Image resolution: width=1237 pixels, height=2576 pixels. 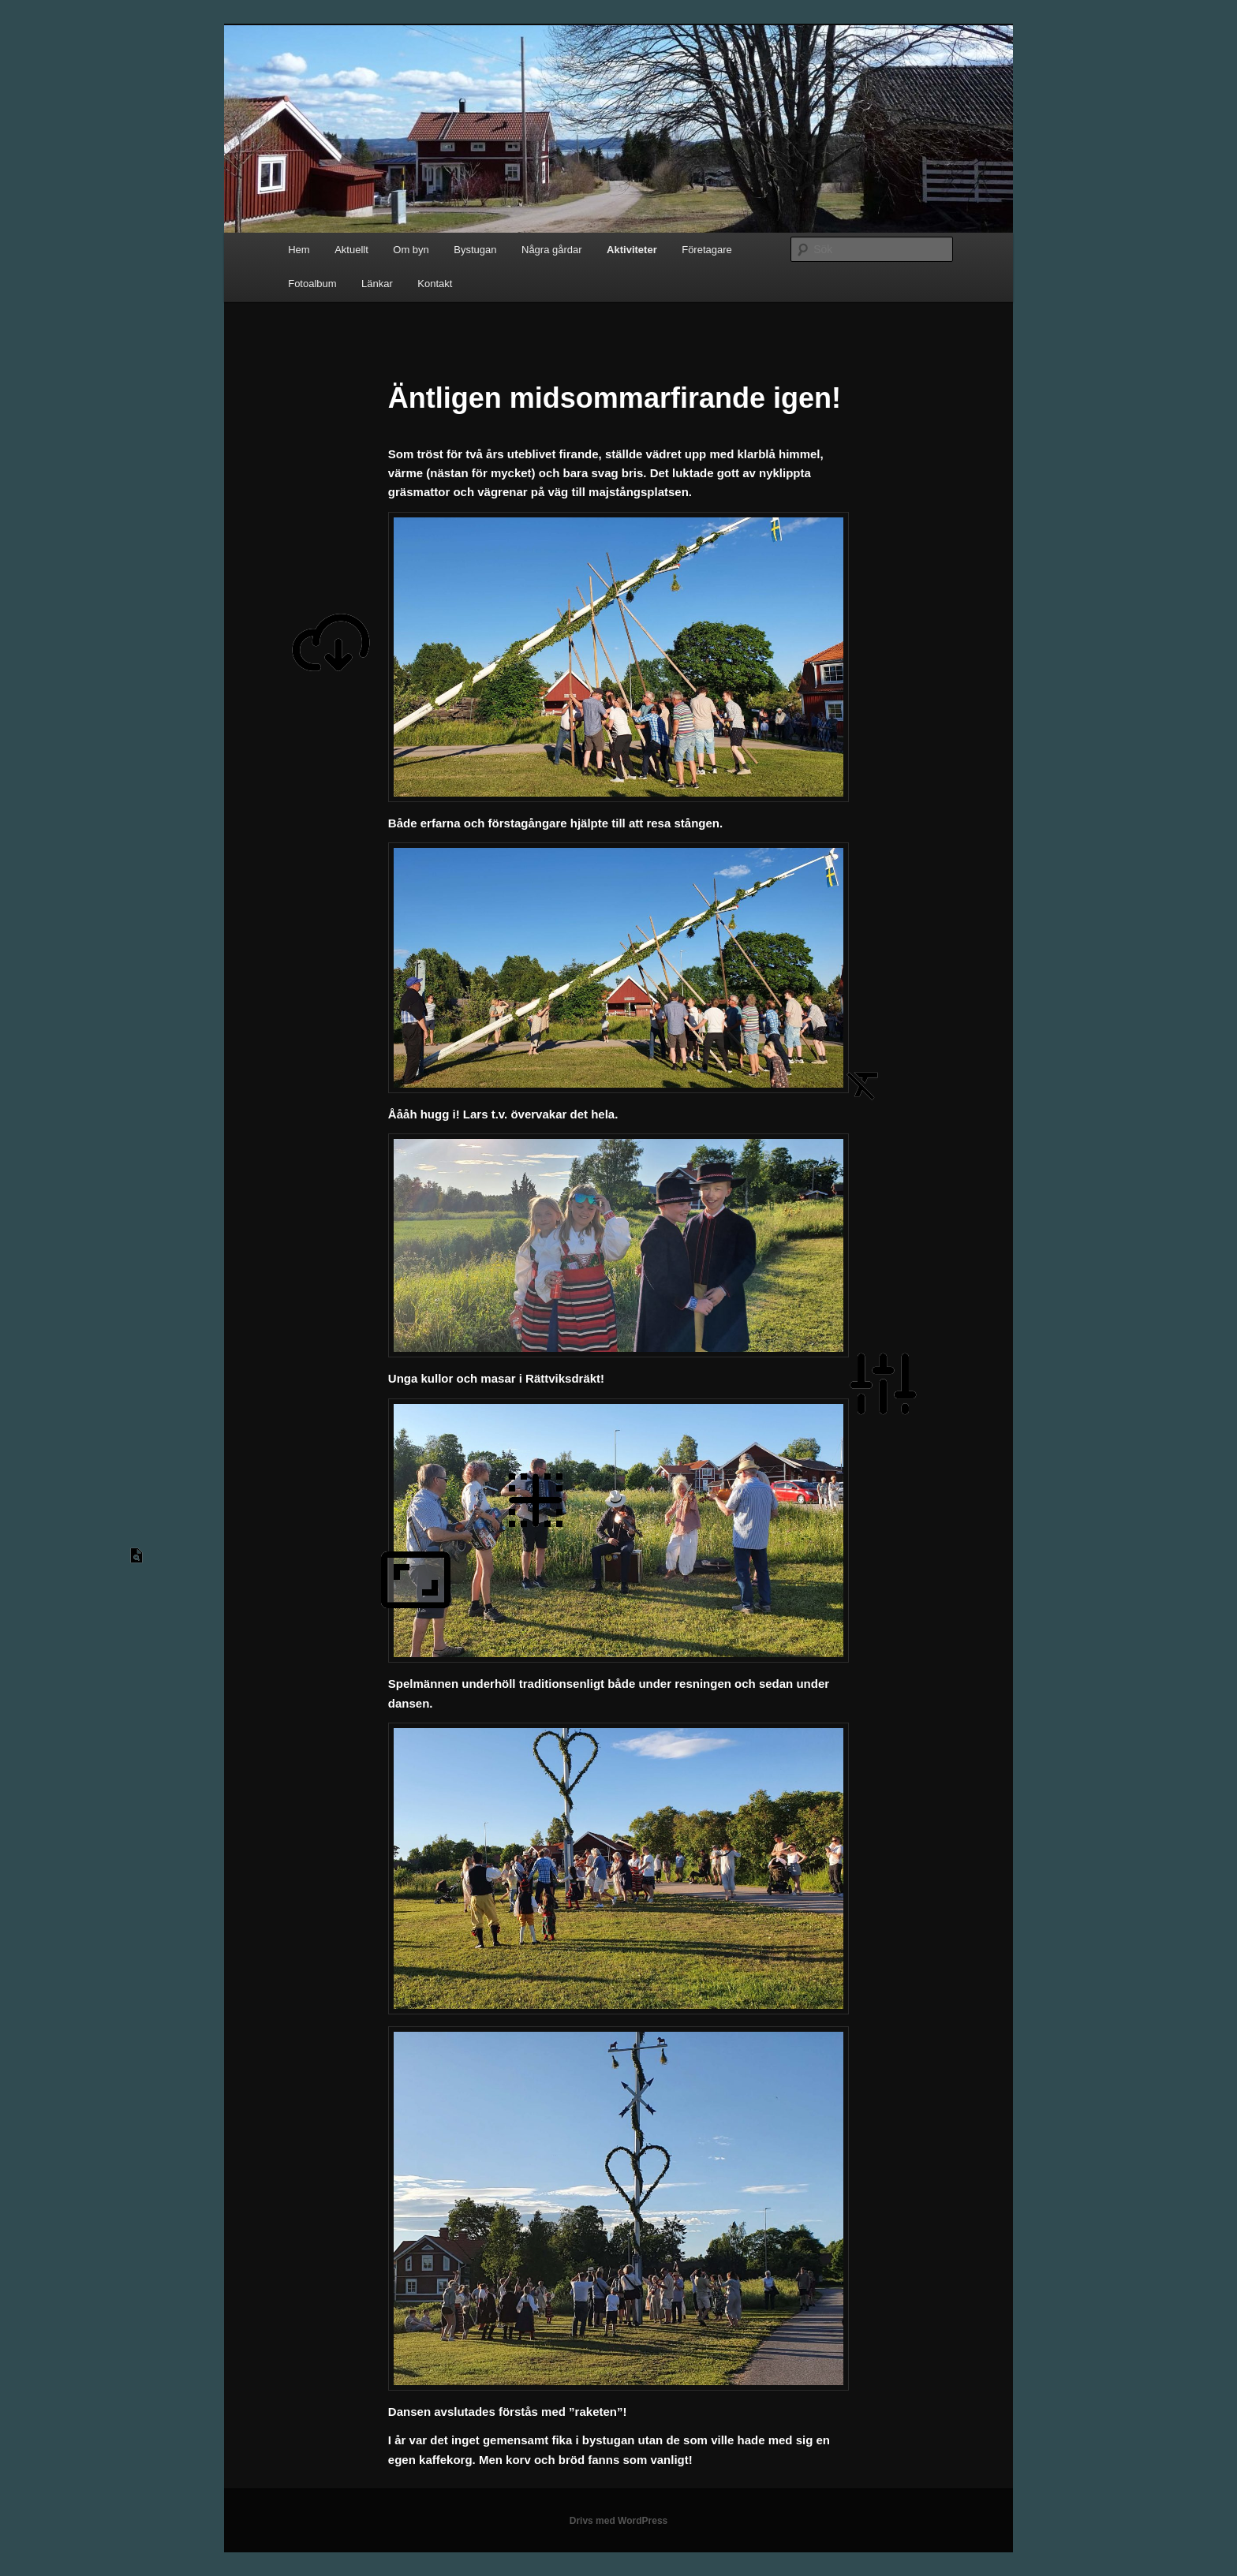 What do you see at coordinates (864, 1085) in the screenshot?
I see `clear text formatting` at bounding box center [864, 1085].